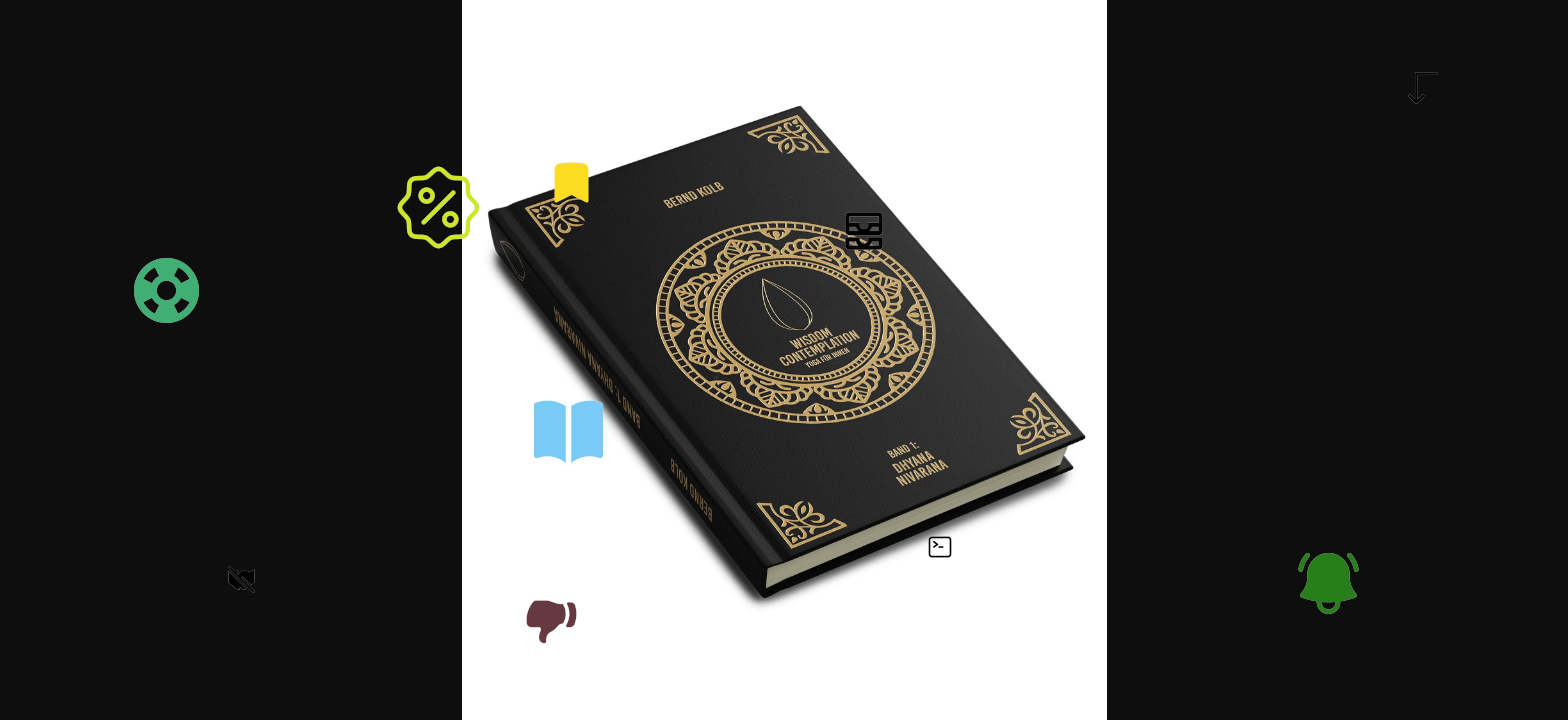  I want to click on indicates agreement or partnership is cancelled, so click(241, 579).